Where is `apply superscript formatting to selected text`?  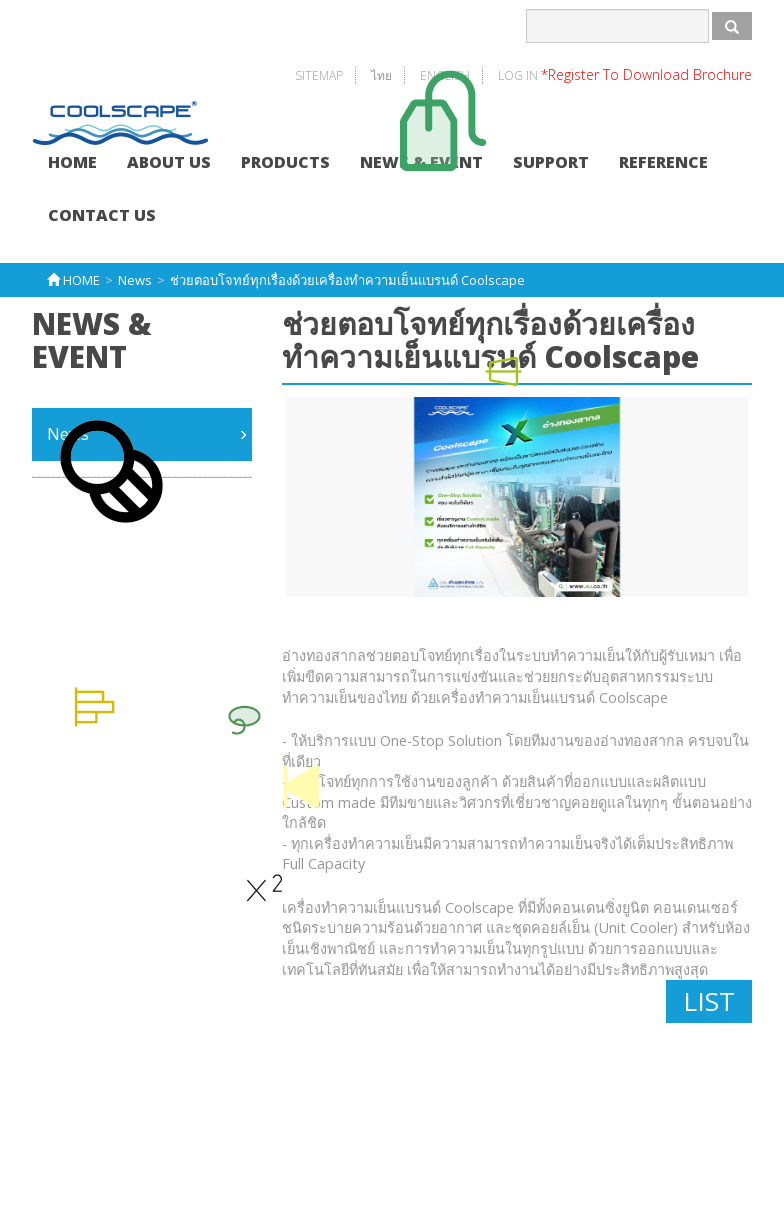 apply superscript formatting to selected text is located at coordinates (262, 888).